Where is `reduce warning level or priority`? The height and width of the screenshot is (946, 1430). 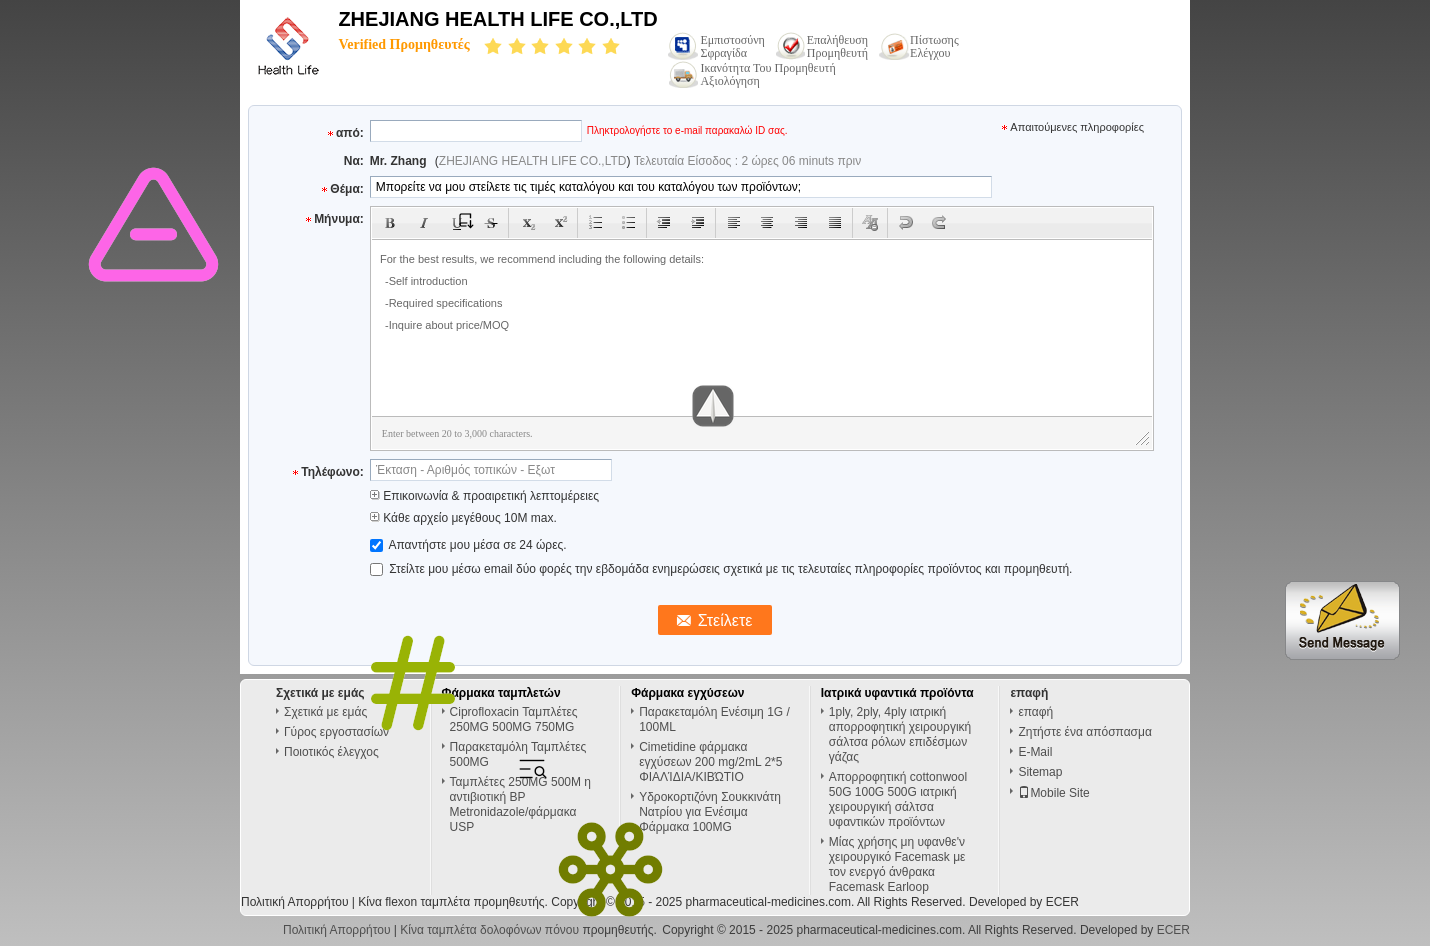 reduce warning level or priority is located at coordinates (153, 228).